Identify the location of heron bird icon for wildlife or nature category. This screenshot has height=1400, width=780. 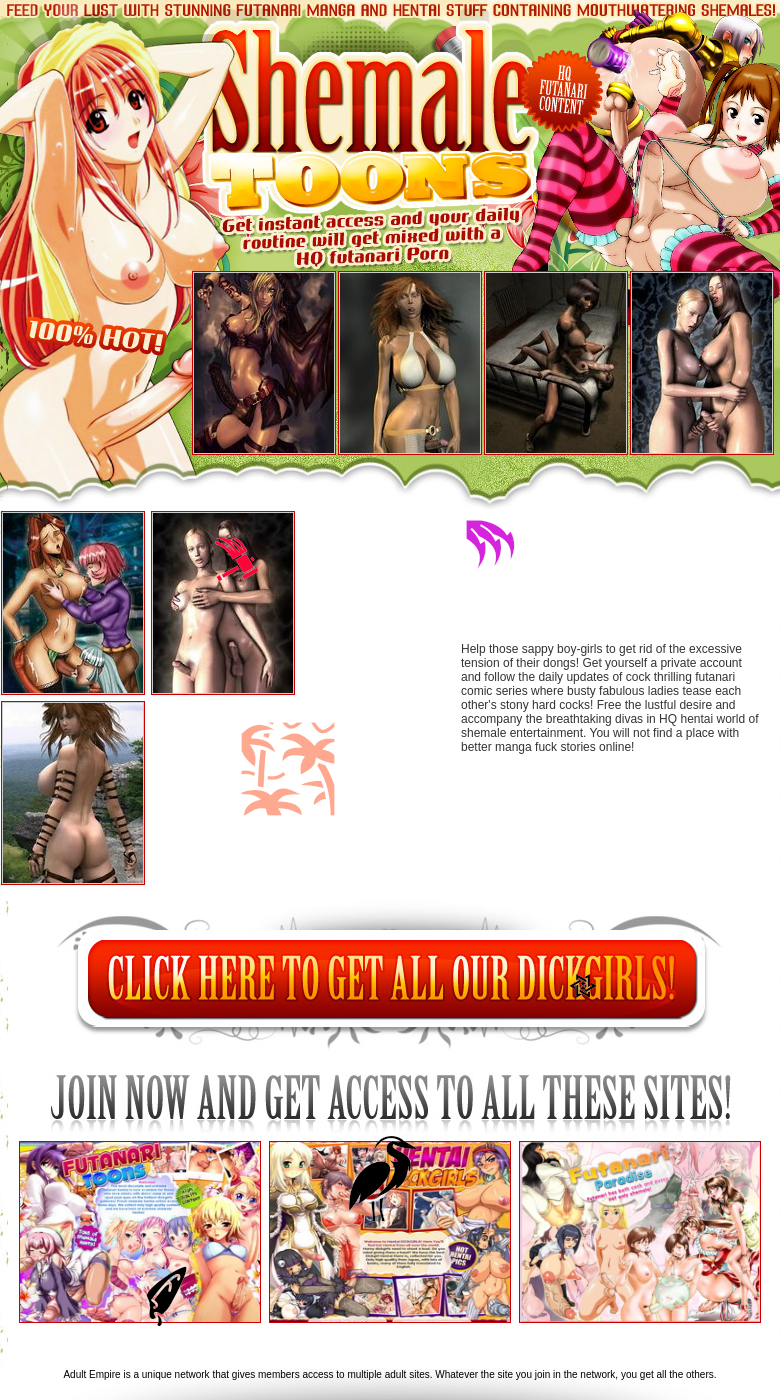
(383, 1177).